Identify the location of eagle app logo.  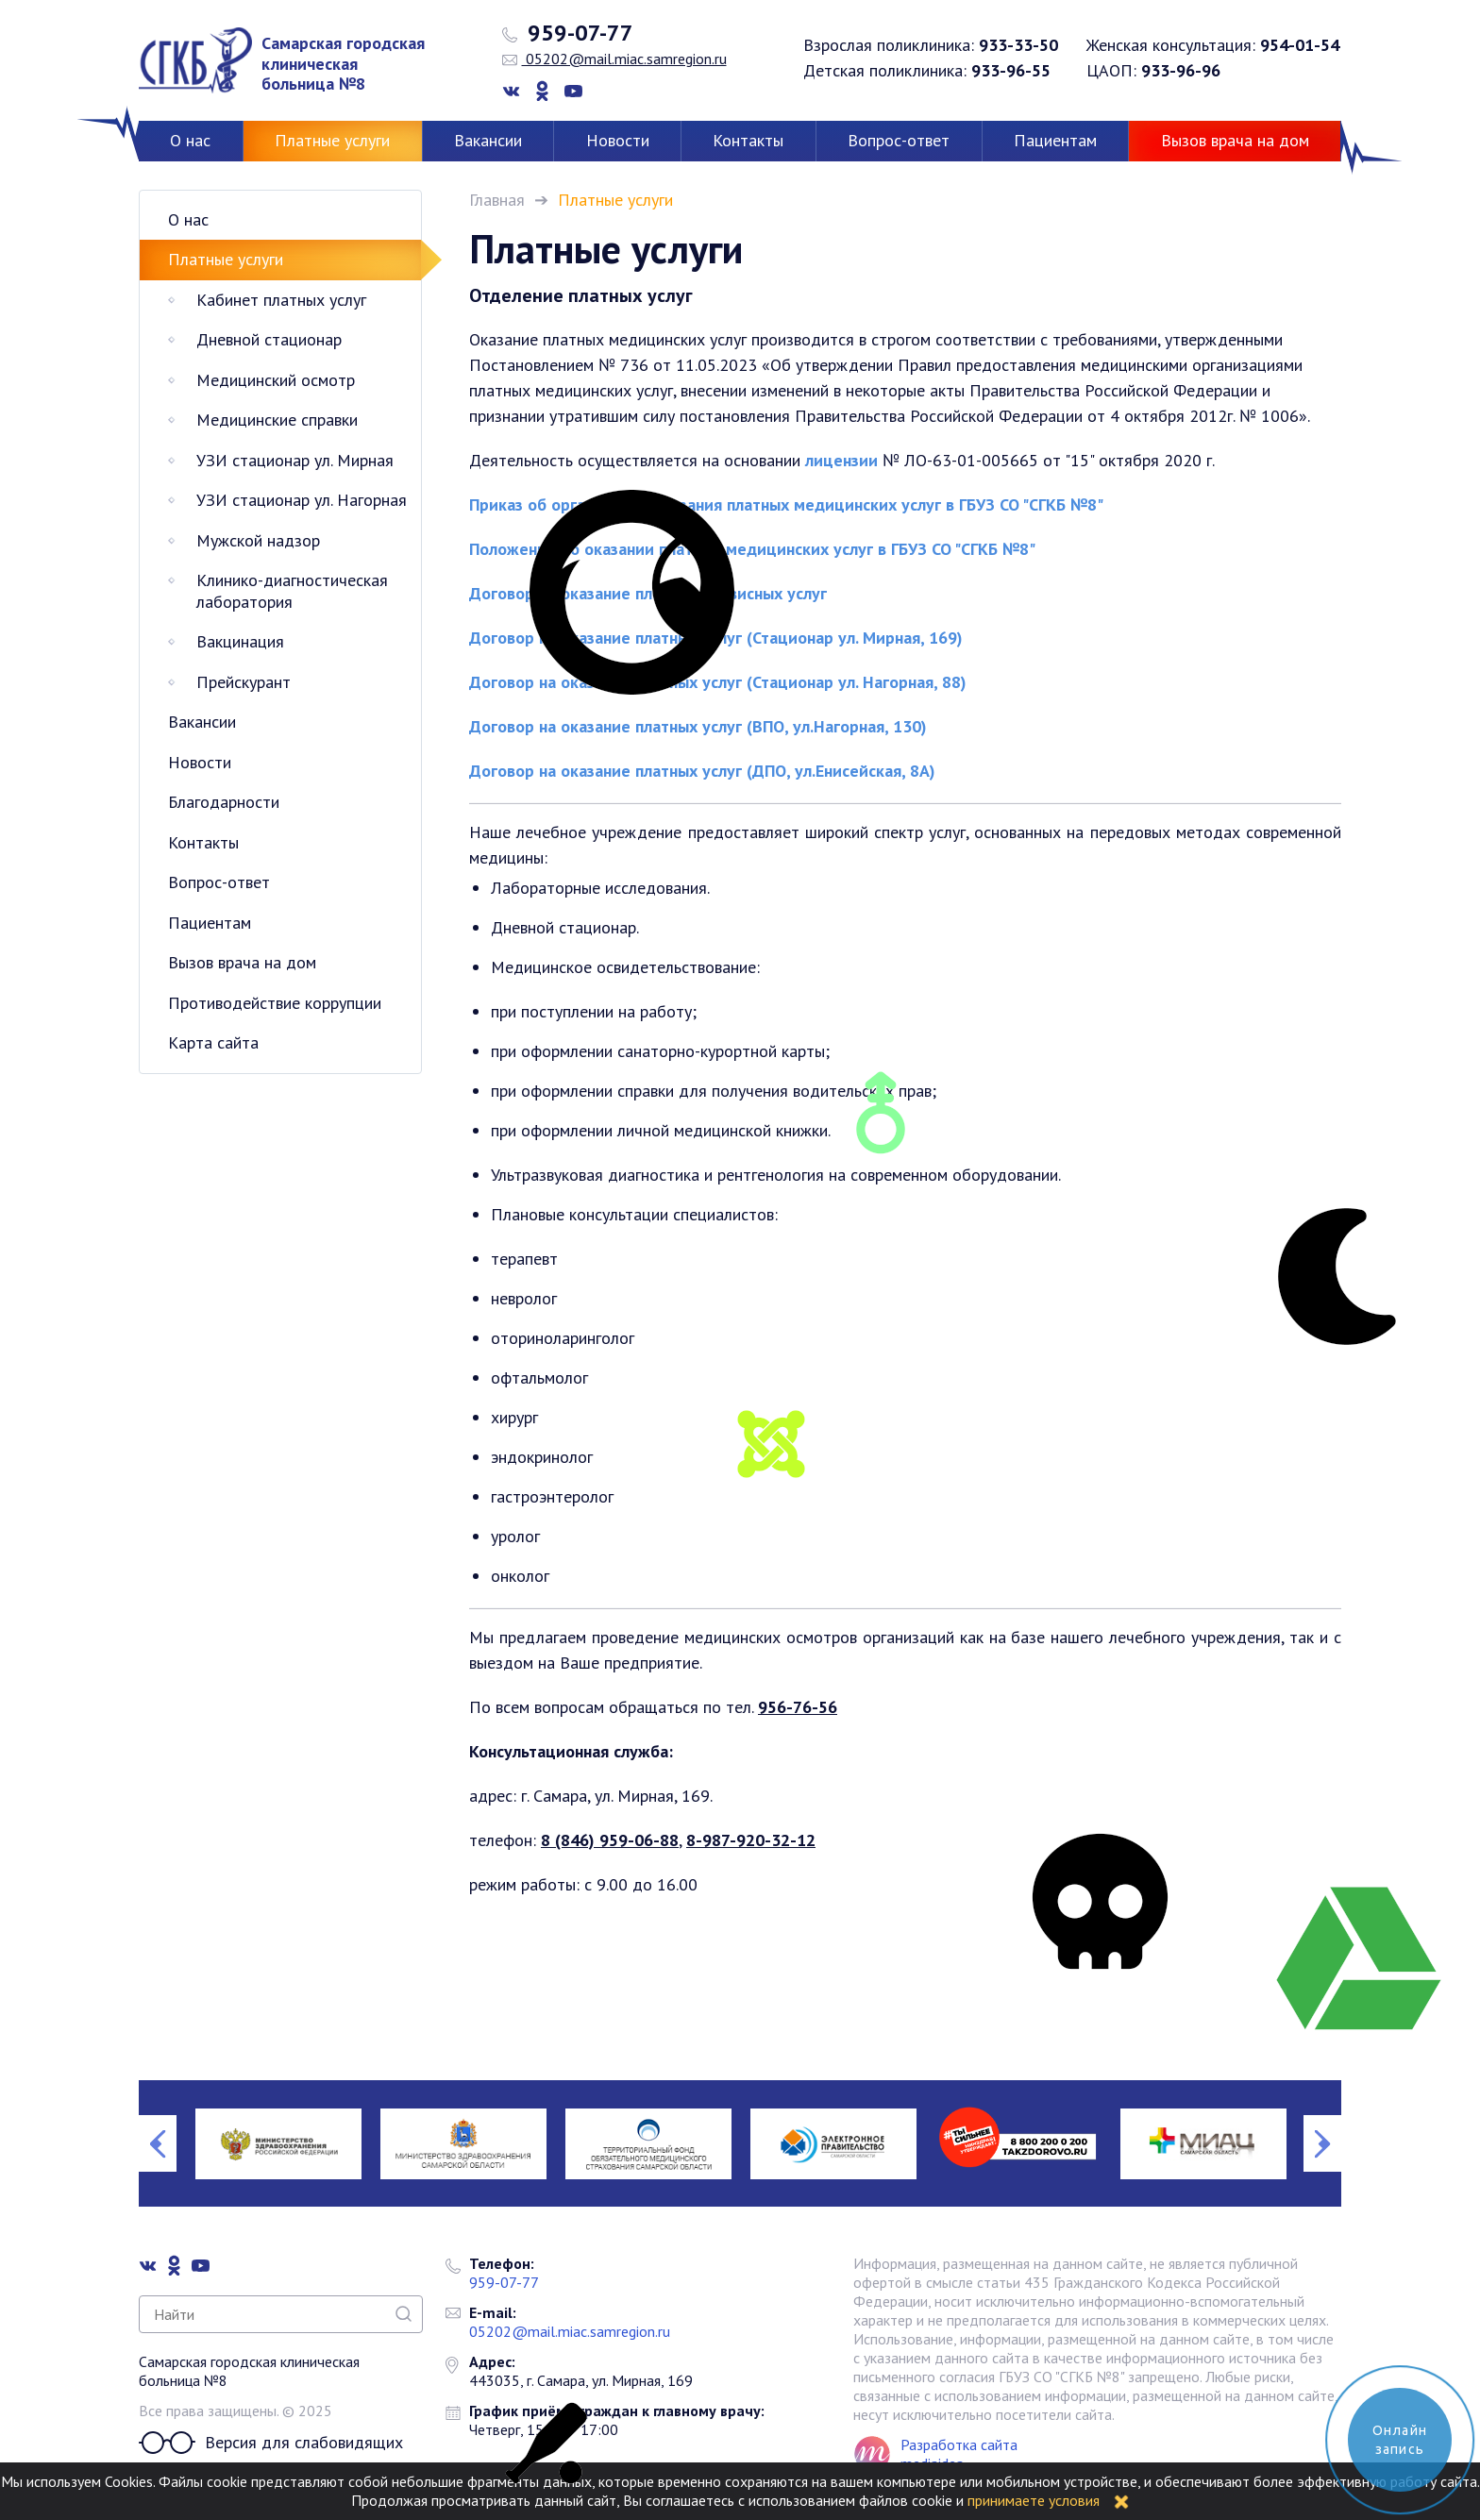
(631, 592).